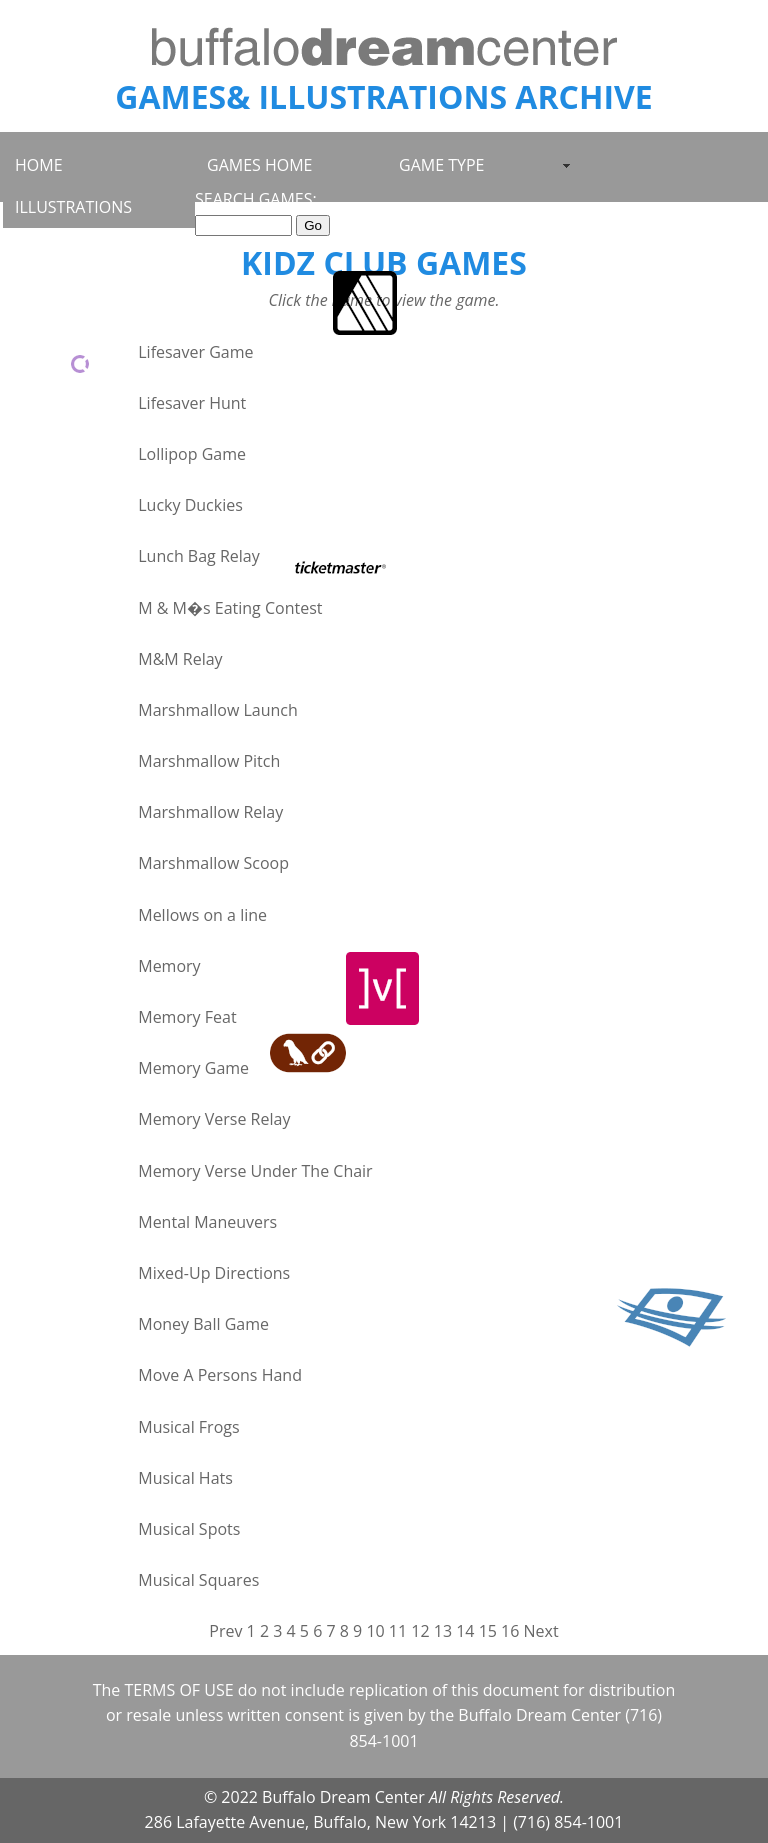 Image resolution: width=768 pixels, height=1843 pixels. Describe the element at coordinates (308, 1053) in the screenshot. I see `langchain official logo` at that location.